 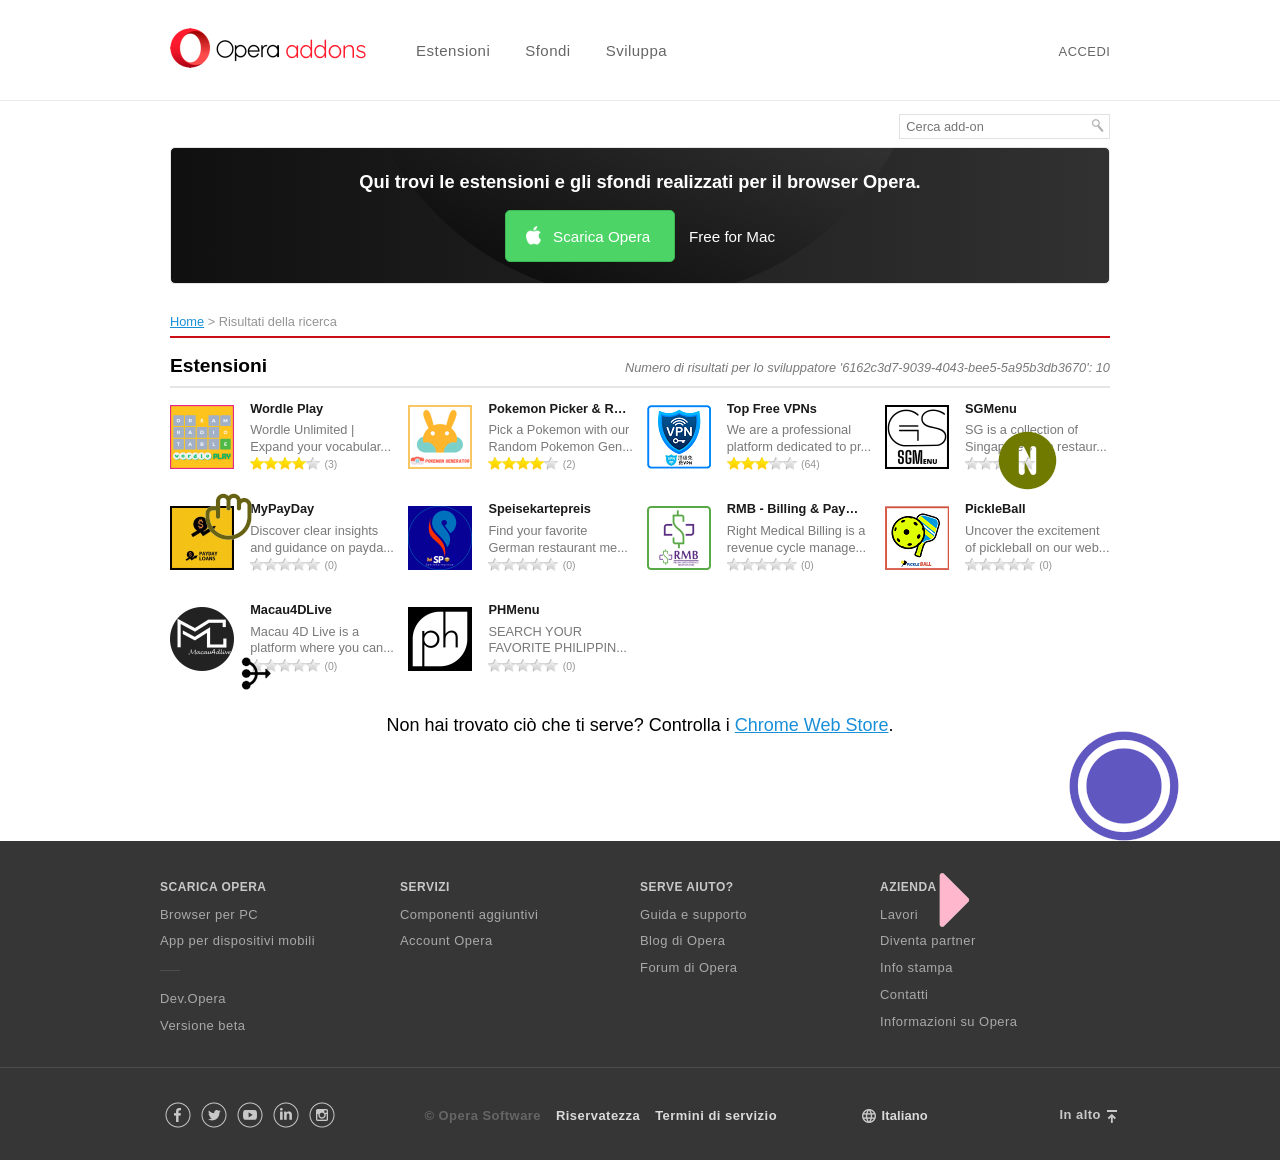 I want to click on indicates a north direction or compass point, so click(x=1027, y=460).